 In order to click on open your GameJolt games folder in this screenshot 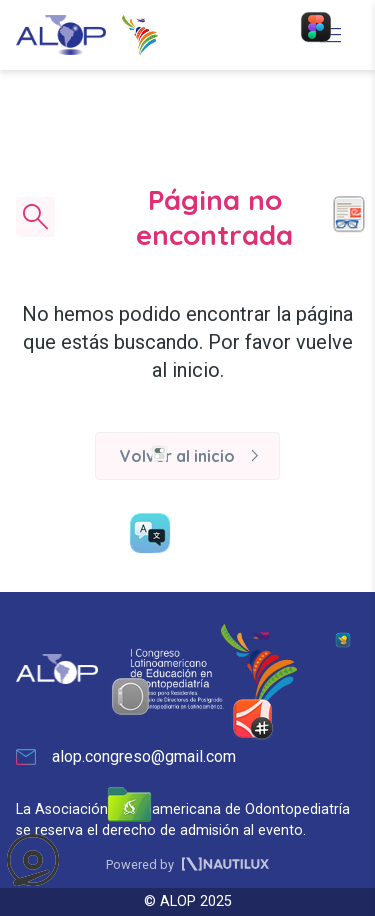, I will do `click(129, 805)`.